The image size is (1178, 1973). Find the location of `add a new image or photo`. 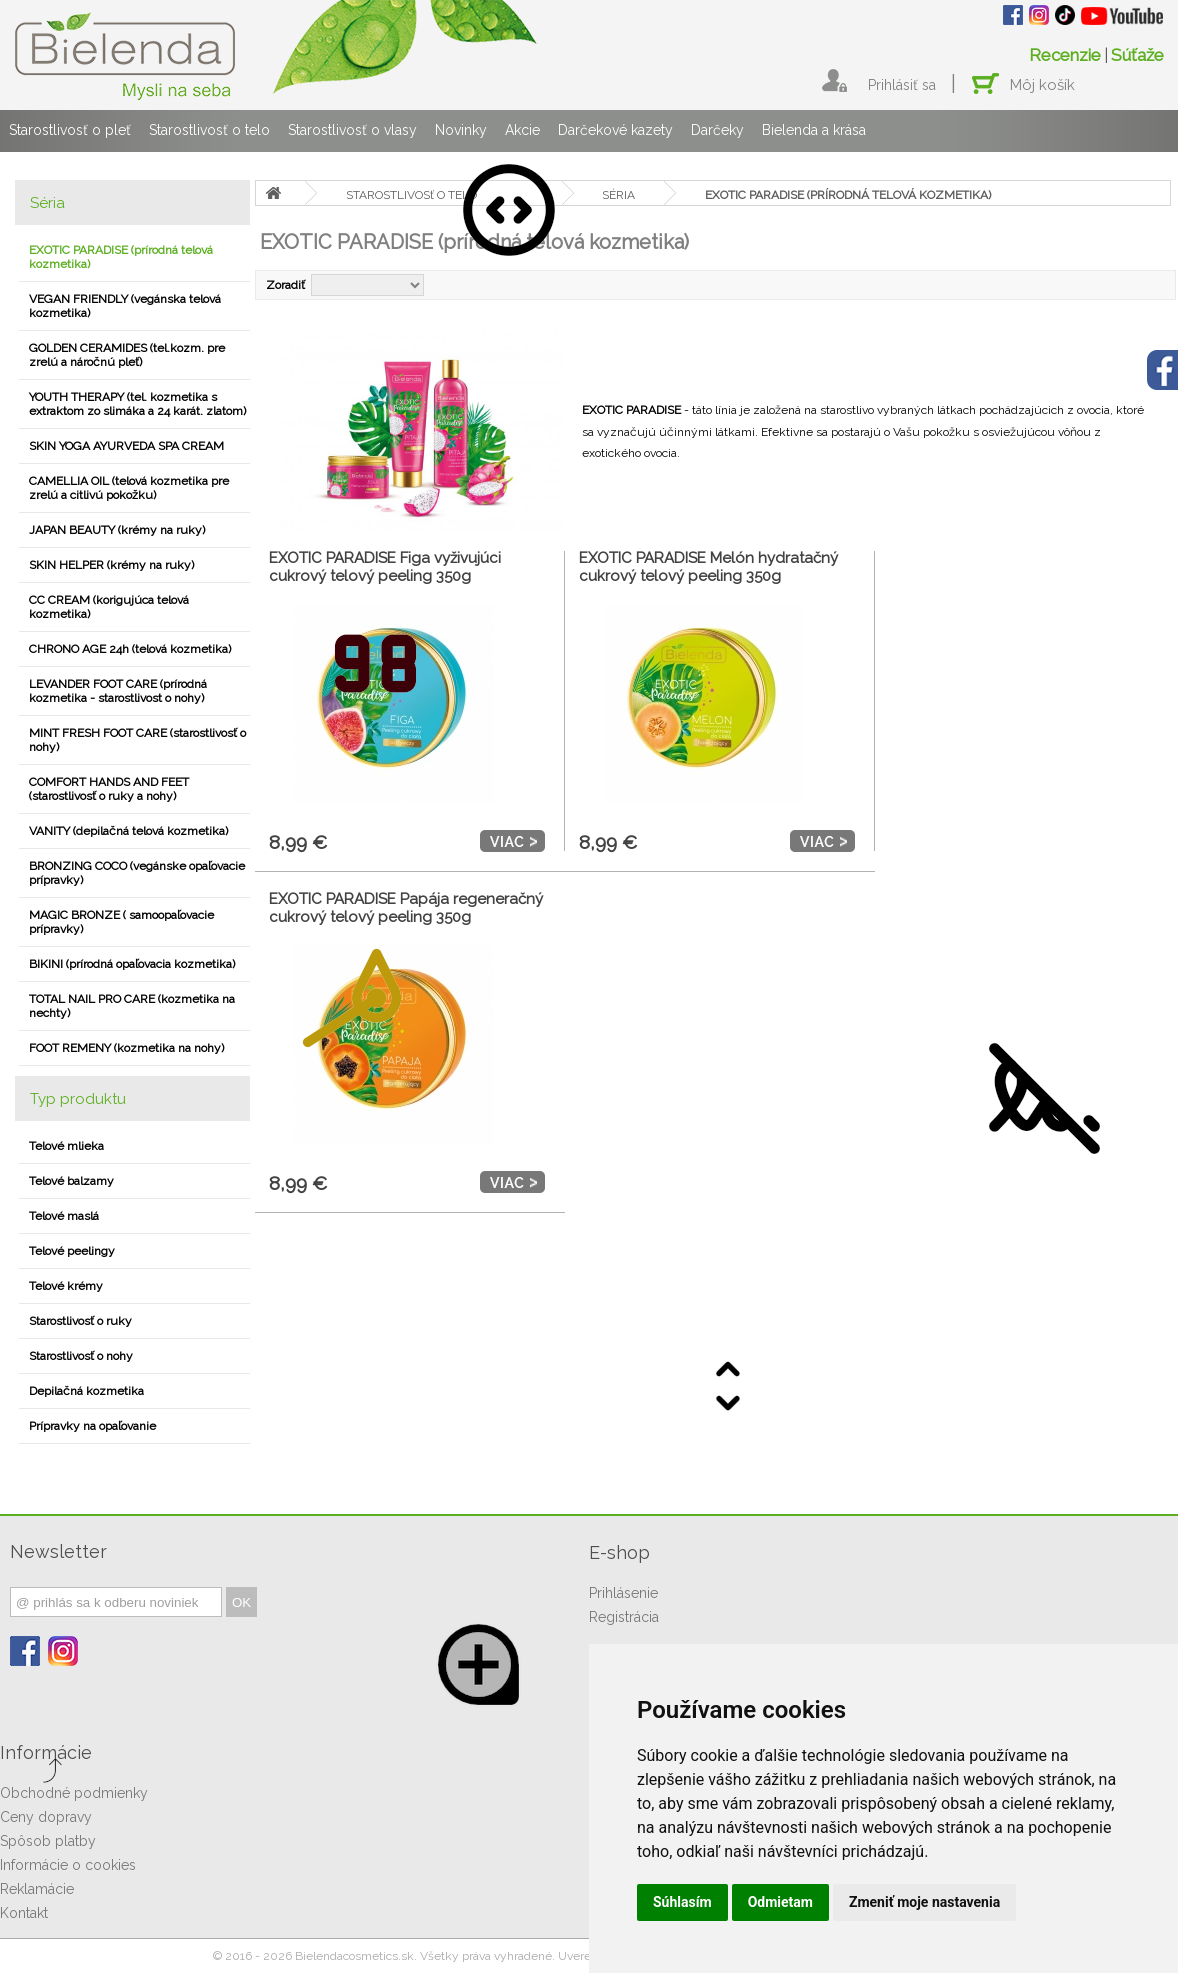

add a new image or photo is located at coordinates (478, 1664).